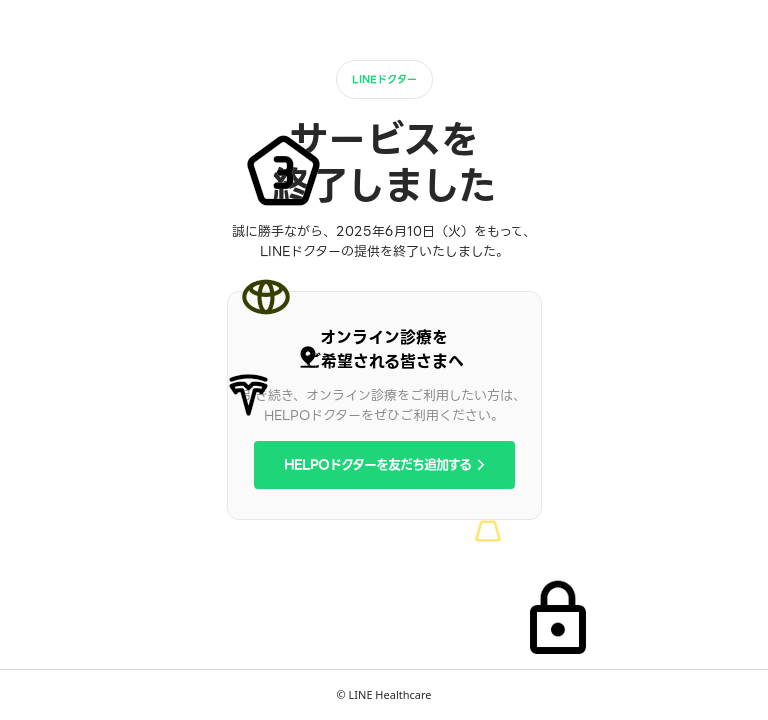 The image size is (768, 720). I want to click on Tesla brand logo, so click(248, 394).